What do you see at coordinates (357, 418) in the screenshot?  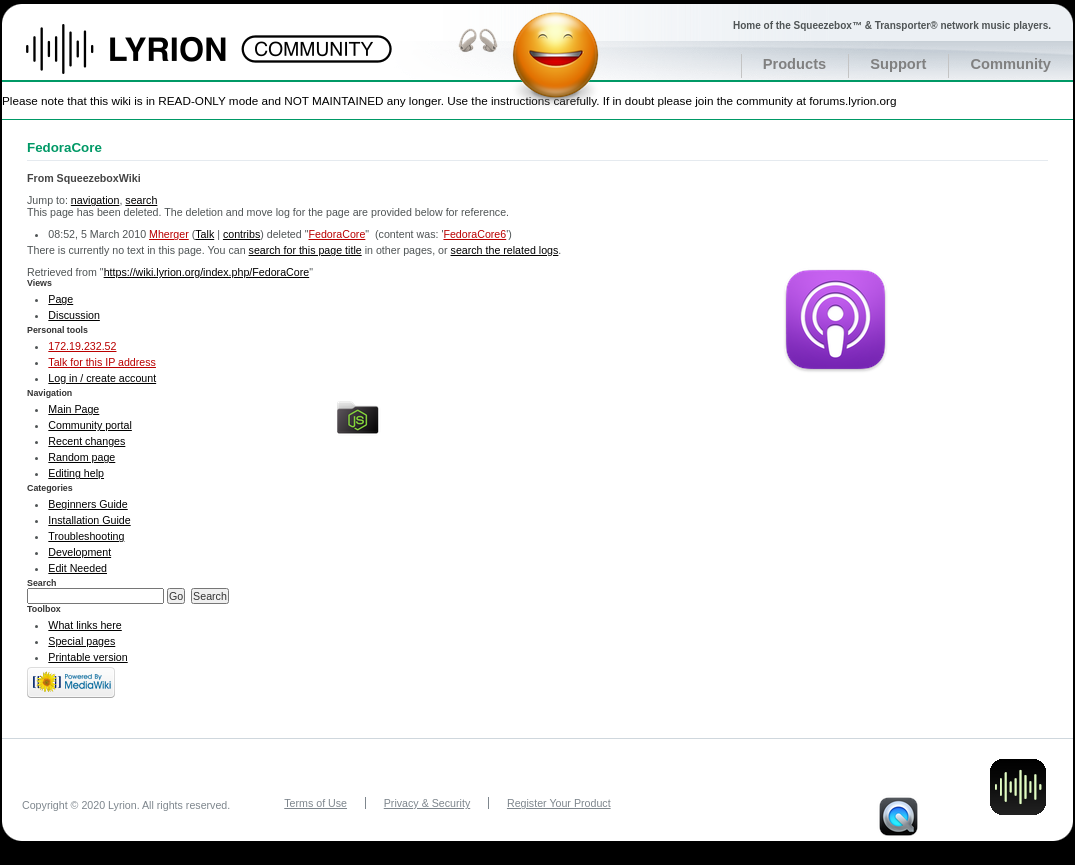 I see `folder containing node.js project files` at bounding box center [357, 418].